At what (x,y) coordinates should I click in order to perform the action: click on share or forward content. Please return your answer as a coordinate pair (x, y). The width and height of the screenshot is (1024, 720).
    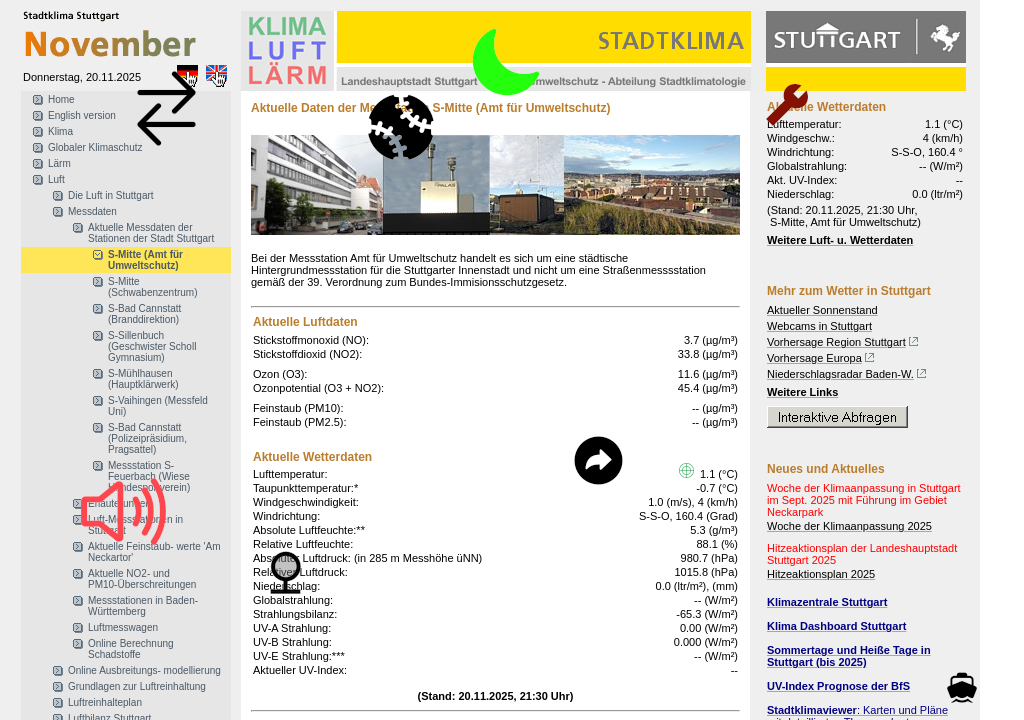
    Looking at the image, I should click on (598, 460).